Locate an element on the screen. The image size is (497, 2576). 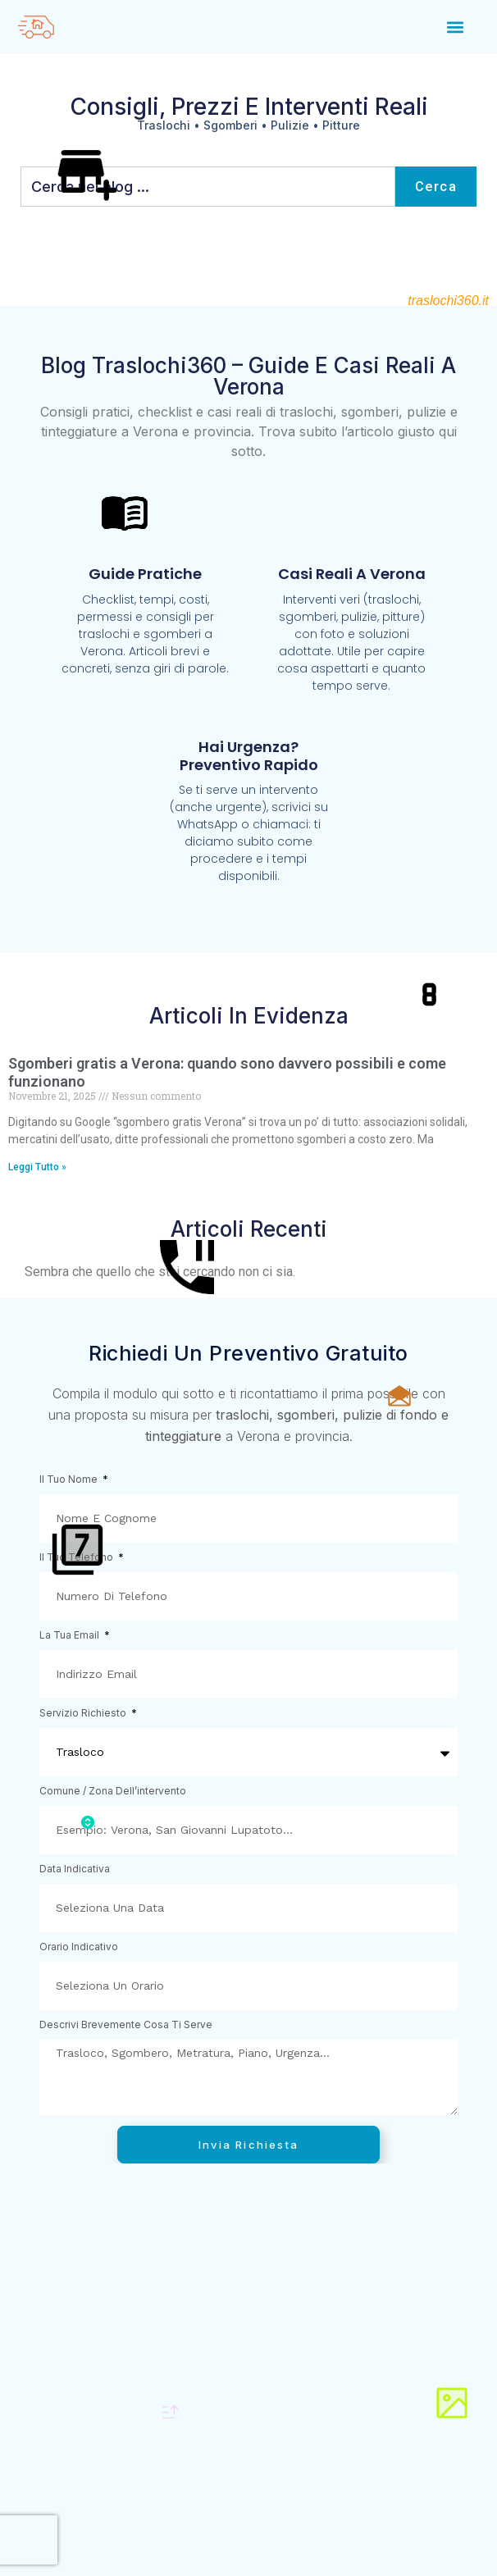
indicates item number 7 in a numbered list or gallery is located at coordinates (77, 1549).